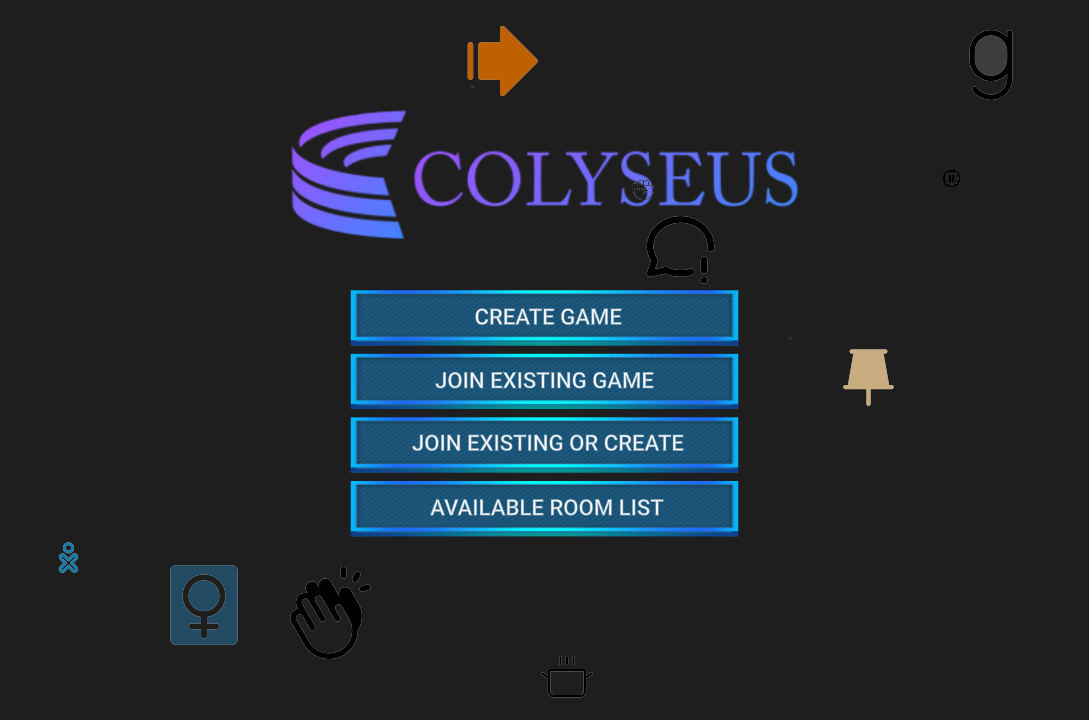  I want to click on proceed to the next step, so click(500, 61).